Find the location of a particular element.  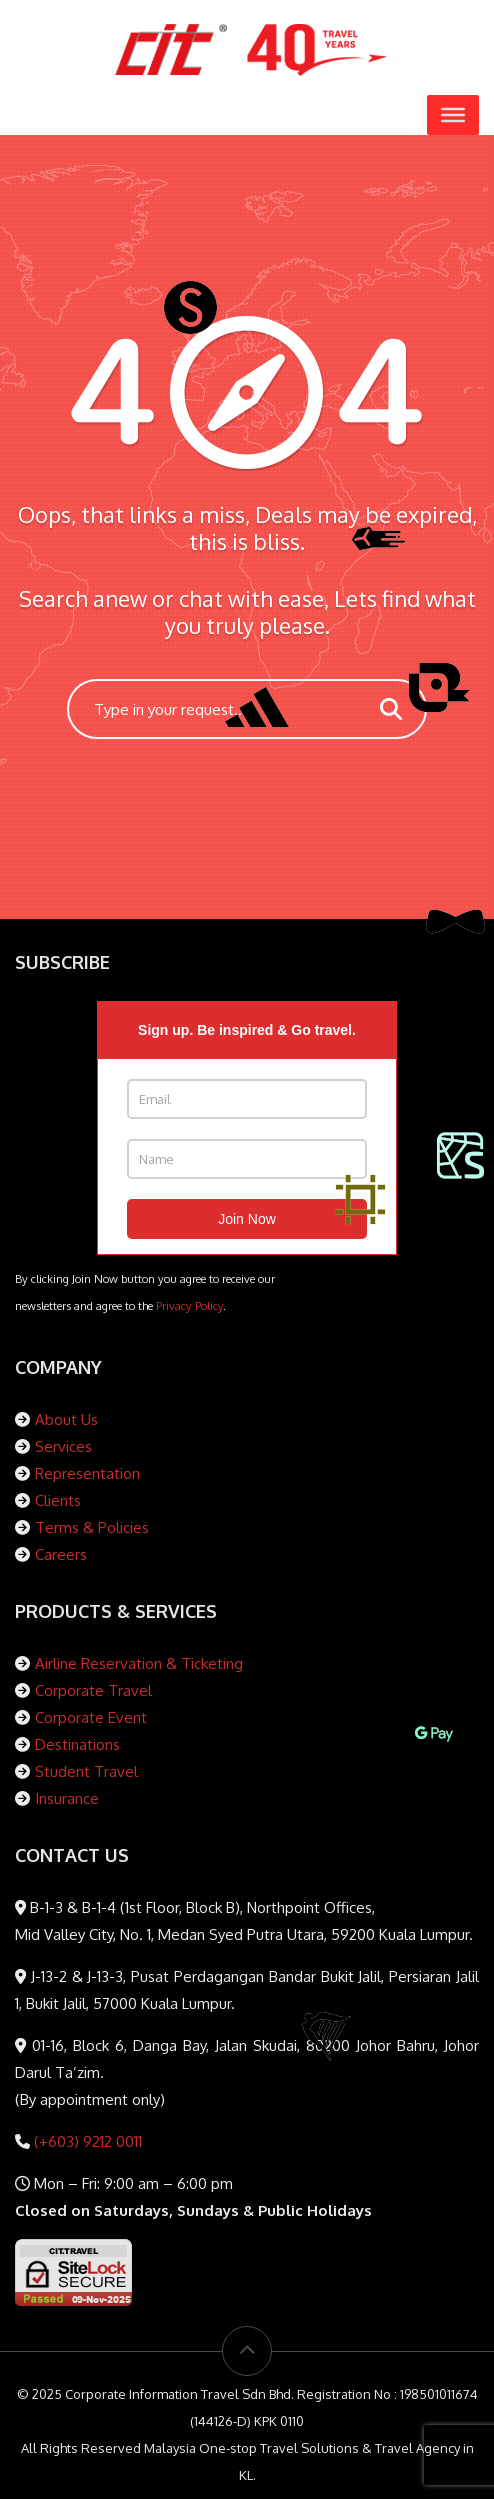

pay with google pay is located at coordinates (434, 1734).